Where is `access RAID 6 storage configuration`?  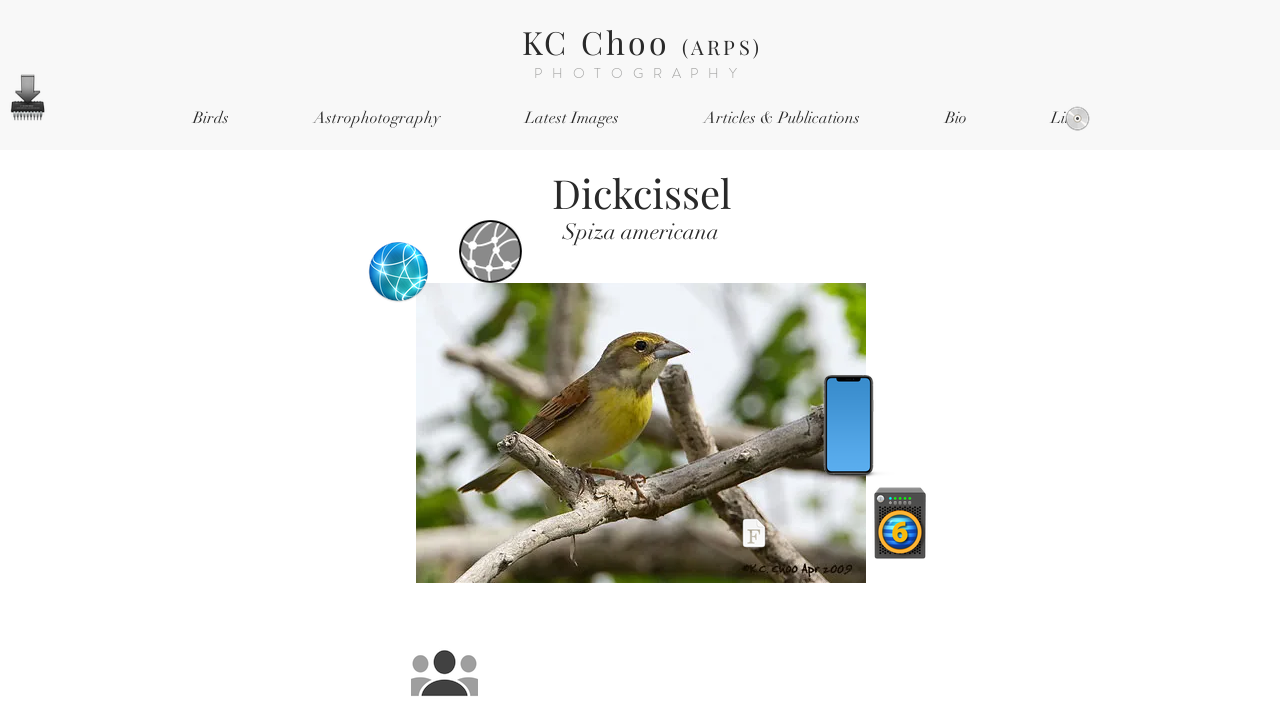
access RAID 6 storage configuration is located at coordinates (900, 523).